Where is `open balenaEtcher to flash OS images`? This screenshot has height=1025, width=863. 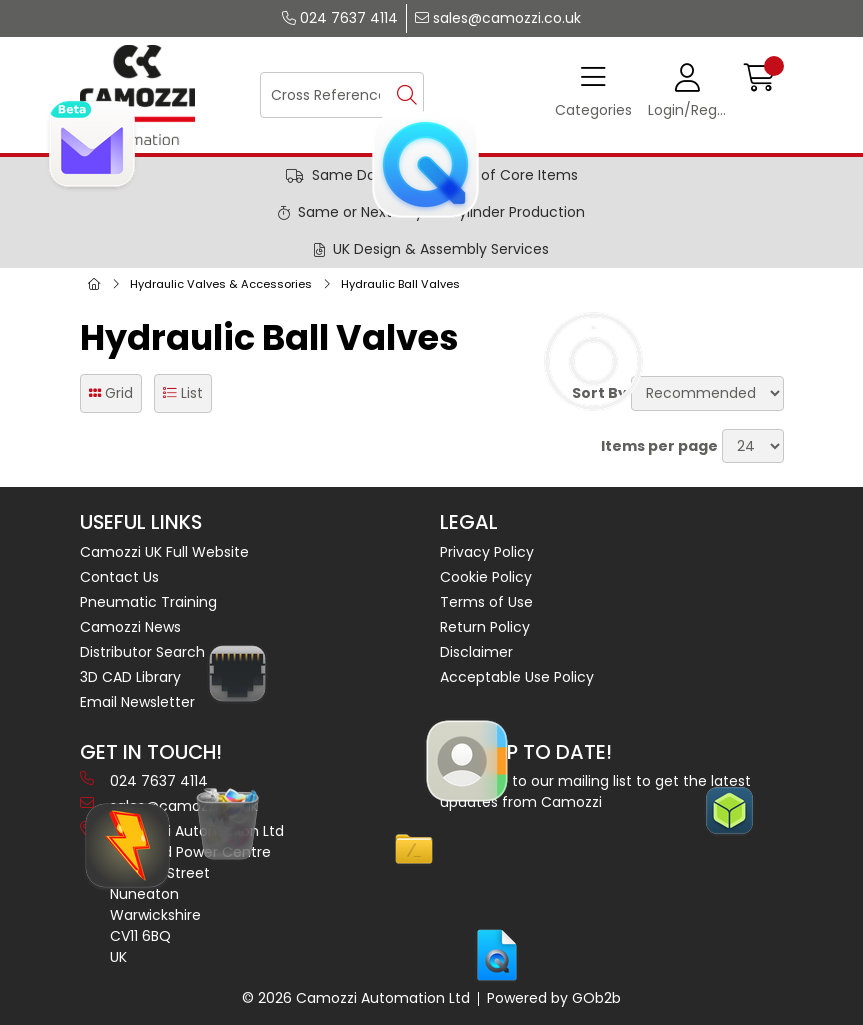 open balenaEtcher to flash OS images is located at coordinates (729, 810).